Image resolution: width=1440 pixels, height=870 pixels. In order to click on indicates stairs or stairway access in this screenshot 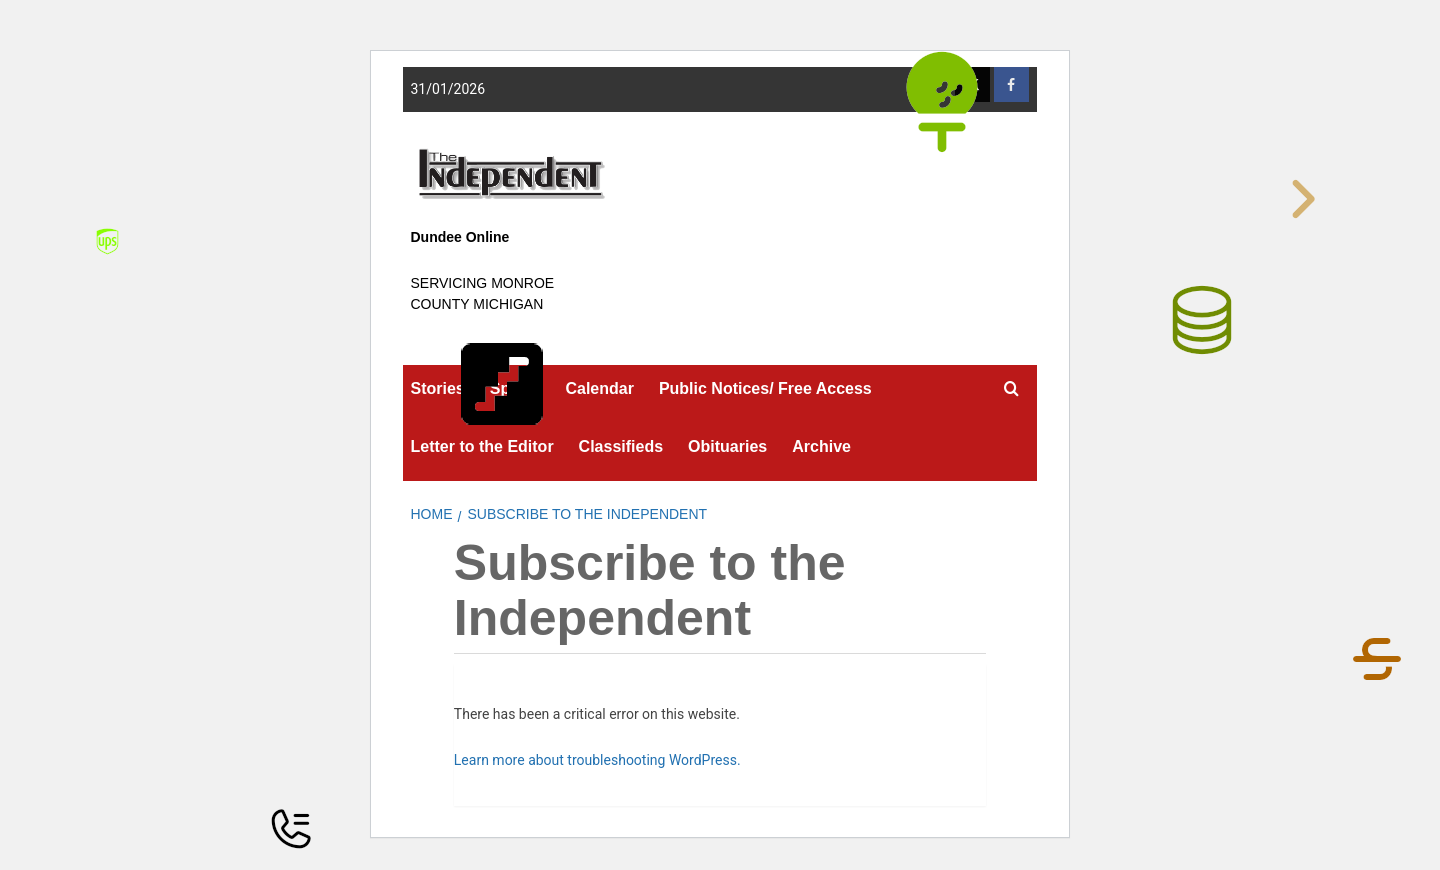, I will do `click(502, 384)`.